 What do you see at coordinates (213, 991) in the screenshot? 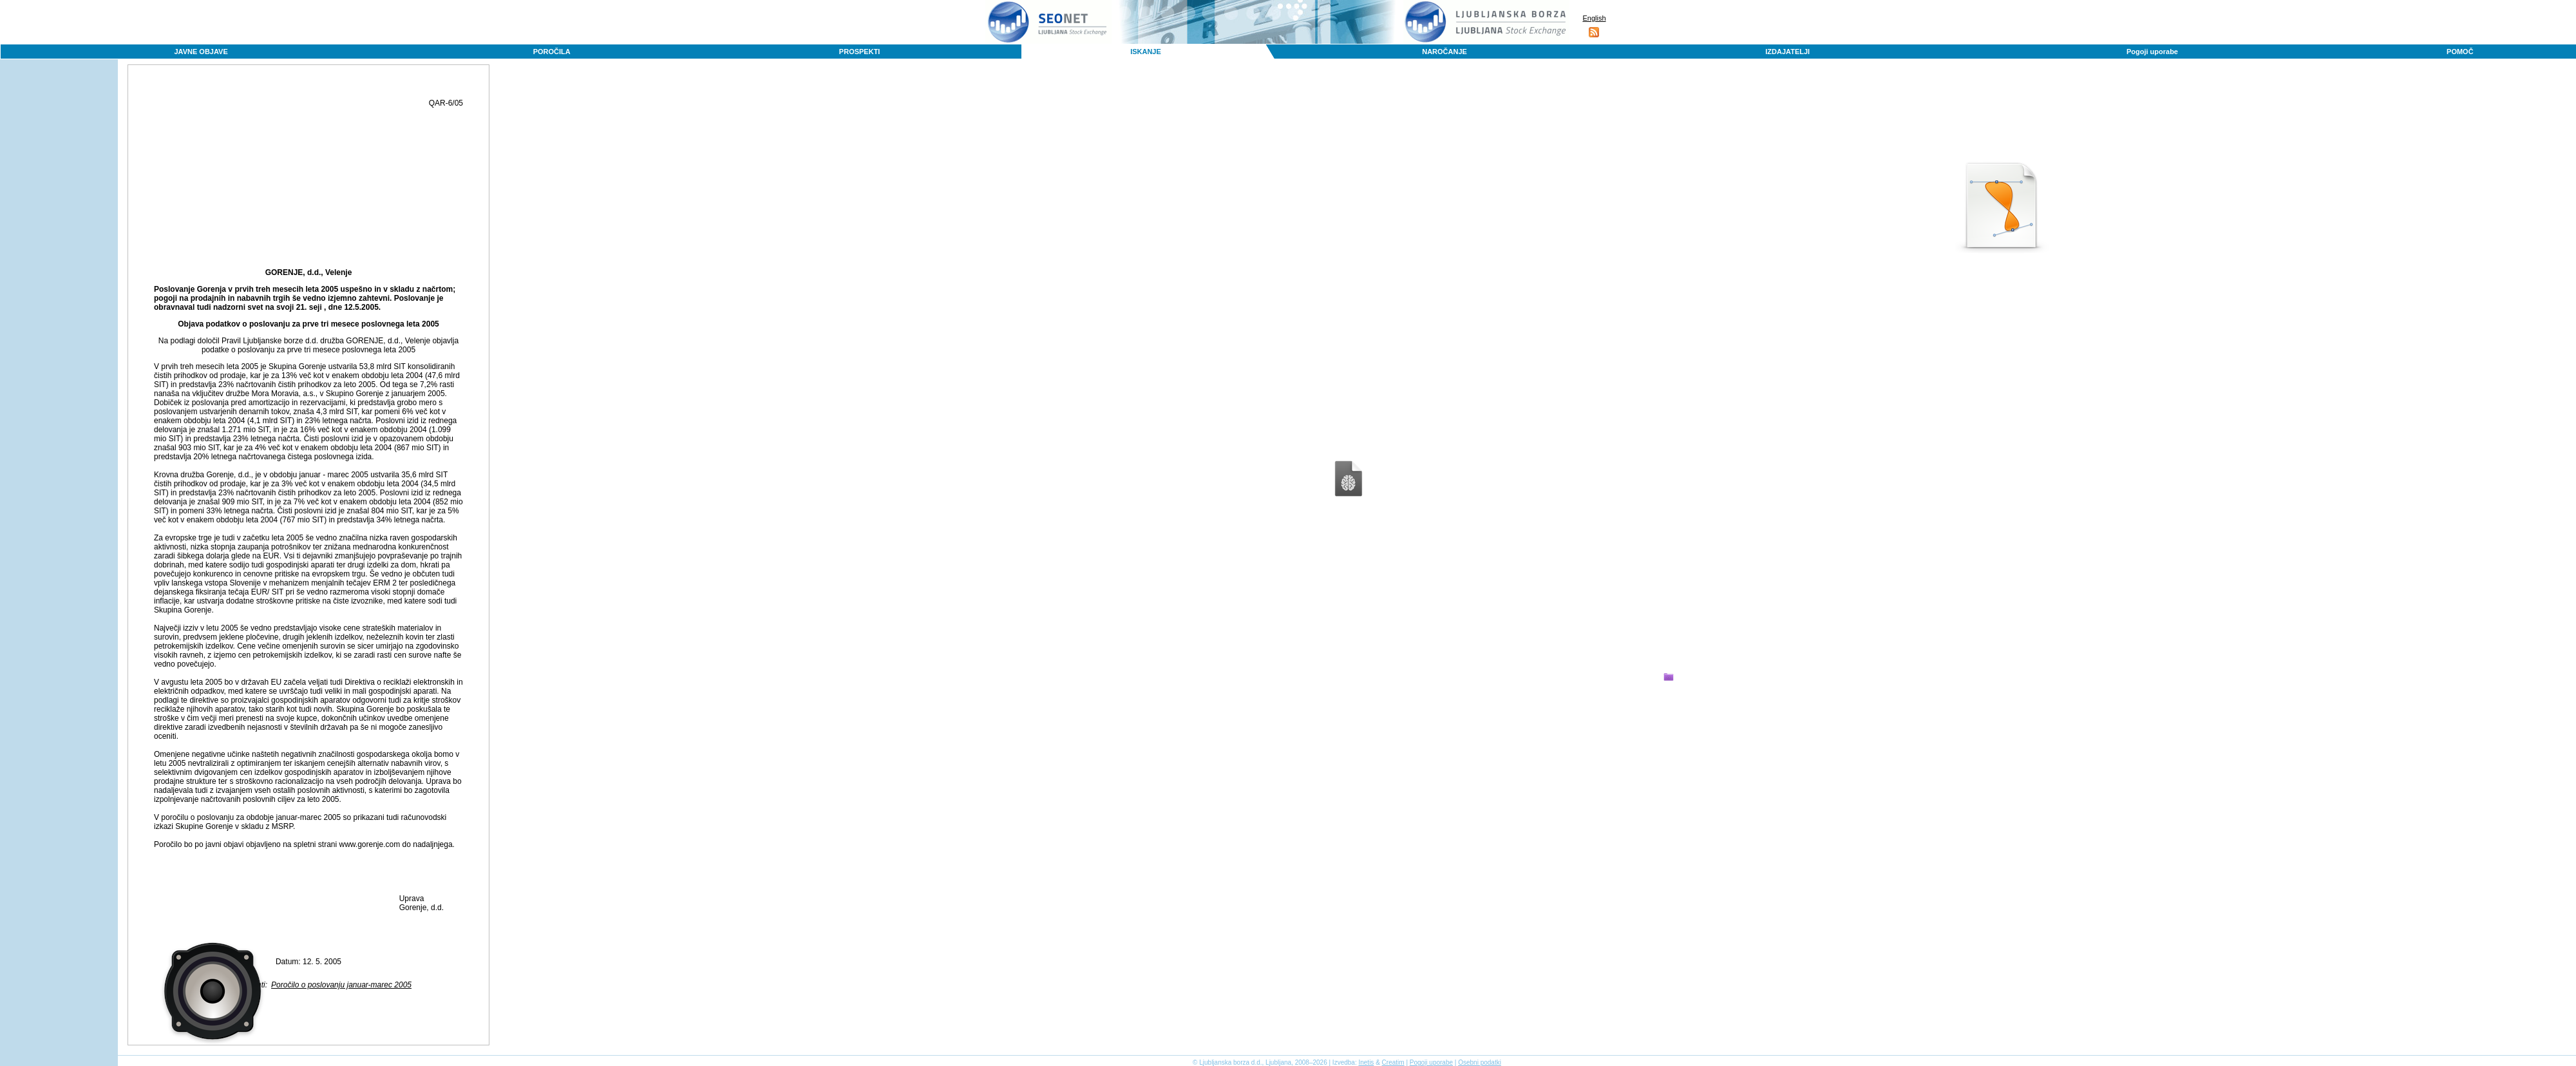
I see `adjust speaker or audio output volume` at bounding box center [213, 991].